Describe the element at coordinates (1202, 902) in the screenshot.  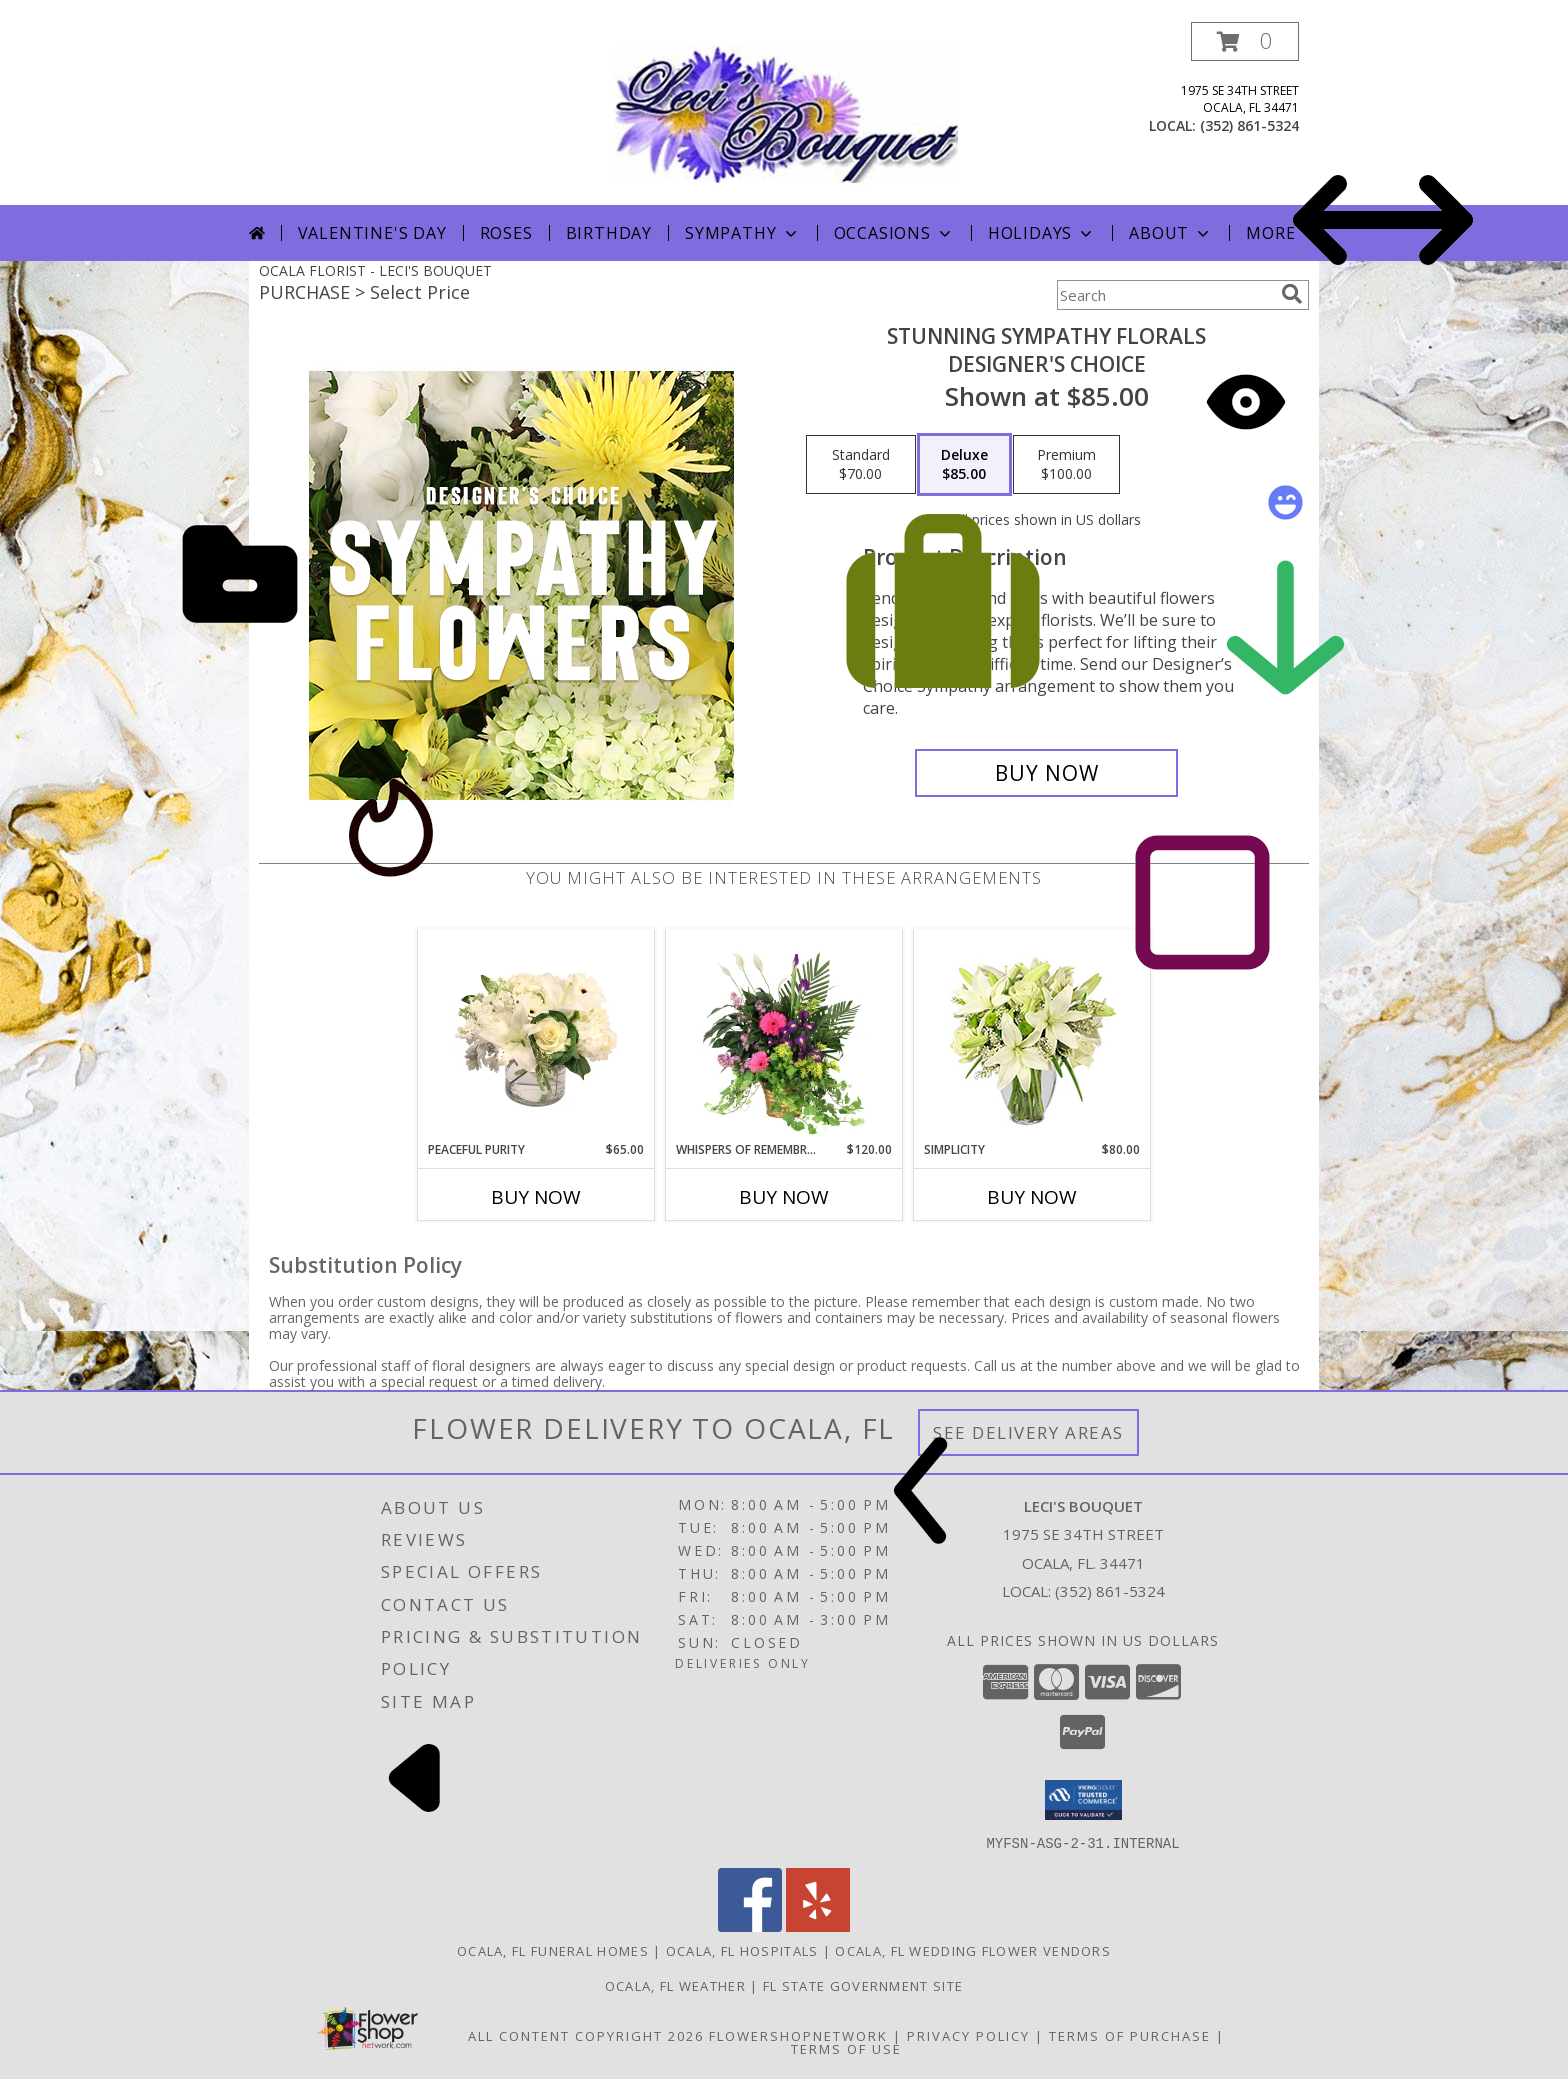
I see `stop media playback` at that location.